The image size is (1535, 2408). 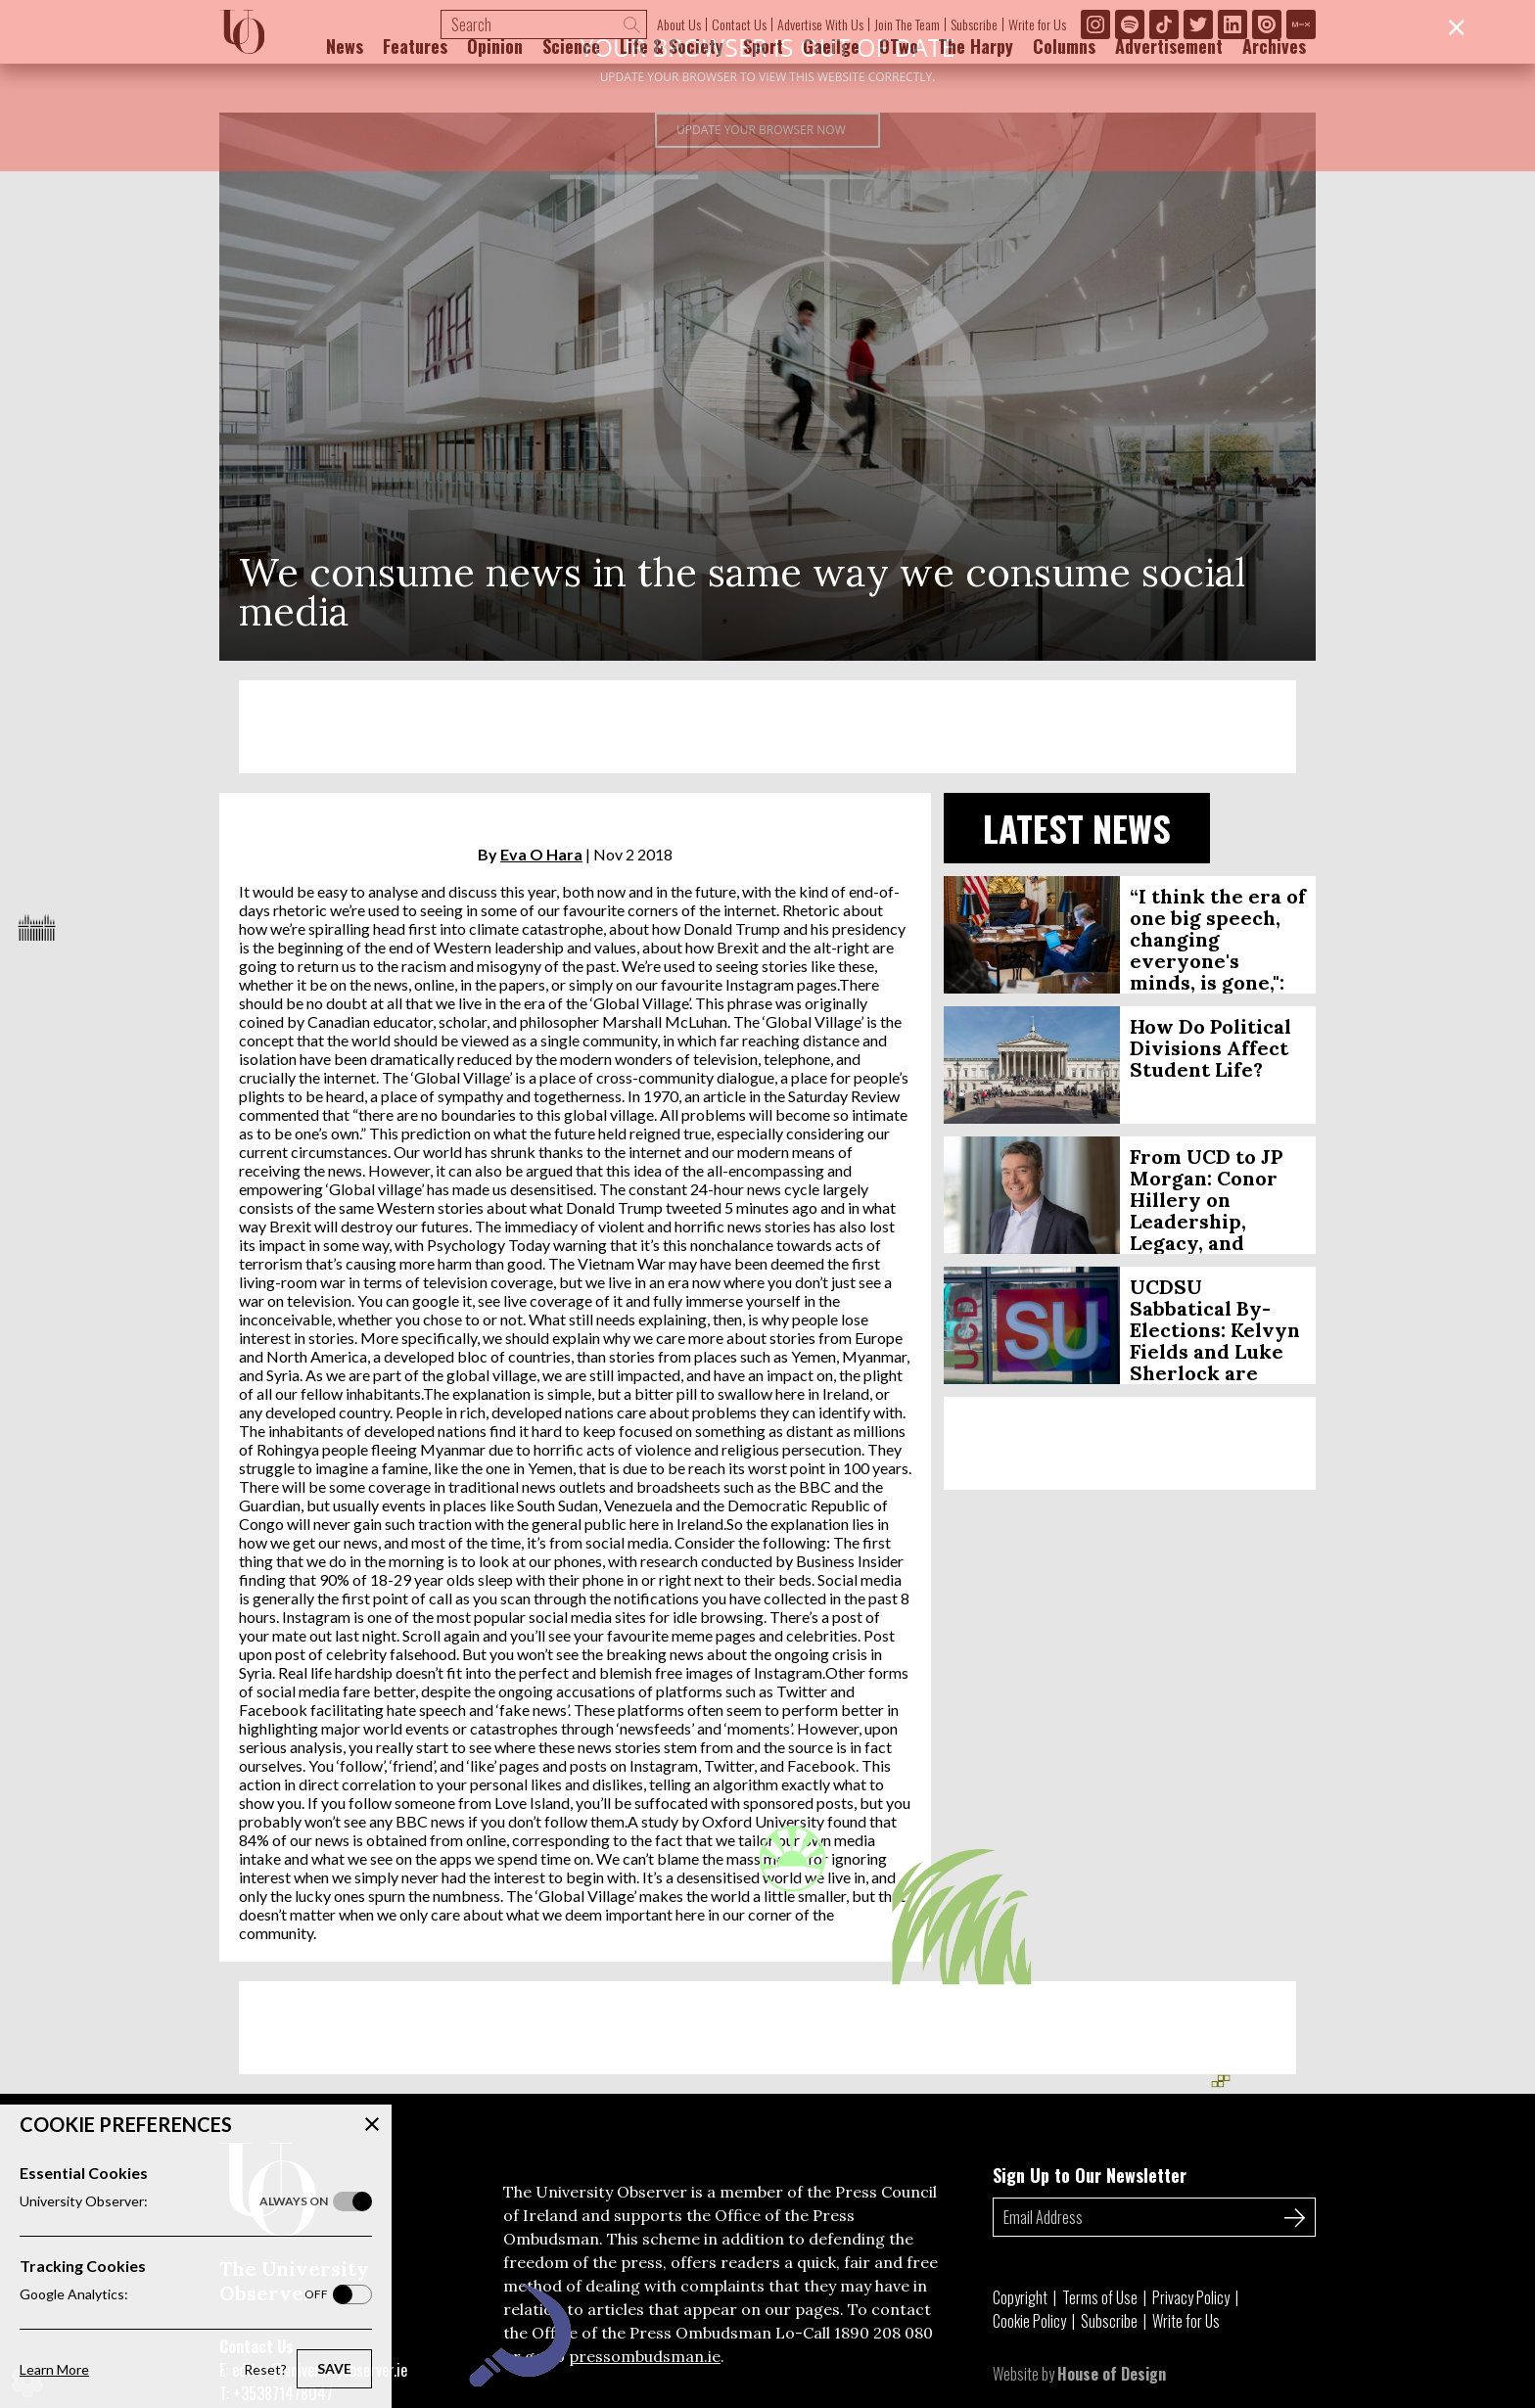 What do you see at coordinates (792, 1859) in the screenshot?
I see `indicates morning or sunrise time setting` at bounding box center [792, 1859].